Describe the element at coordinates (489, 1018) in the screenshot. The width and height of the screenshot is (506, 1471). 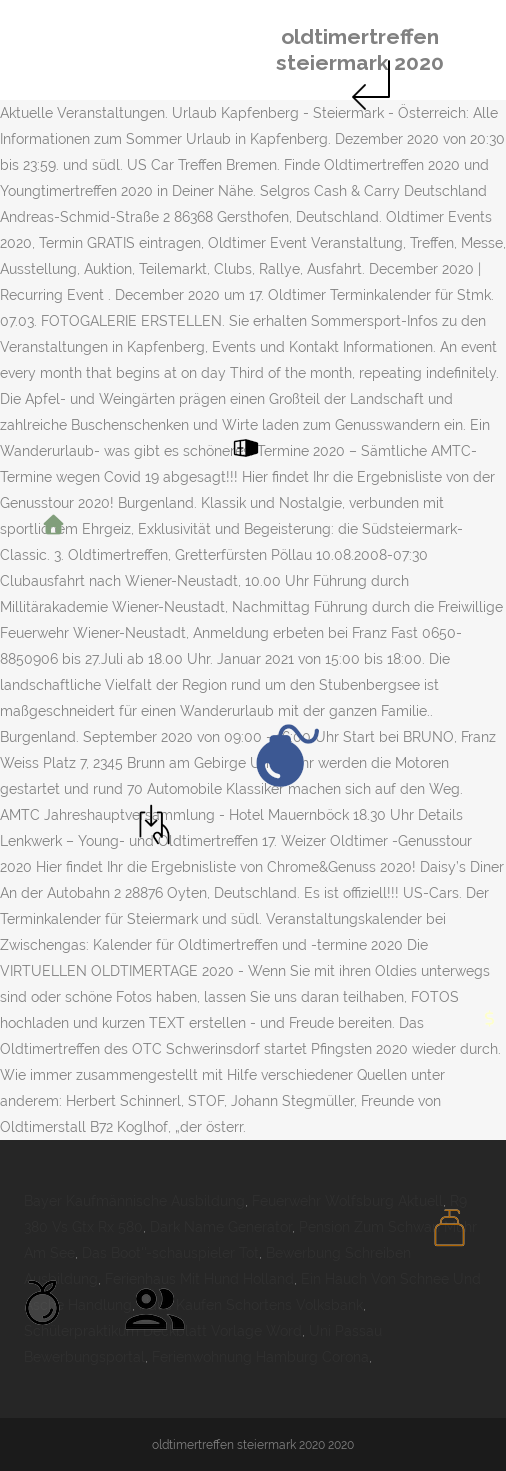
I see `view pricing or payment options` at that location.